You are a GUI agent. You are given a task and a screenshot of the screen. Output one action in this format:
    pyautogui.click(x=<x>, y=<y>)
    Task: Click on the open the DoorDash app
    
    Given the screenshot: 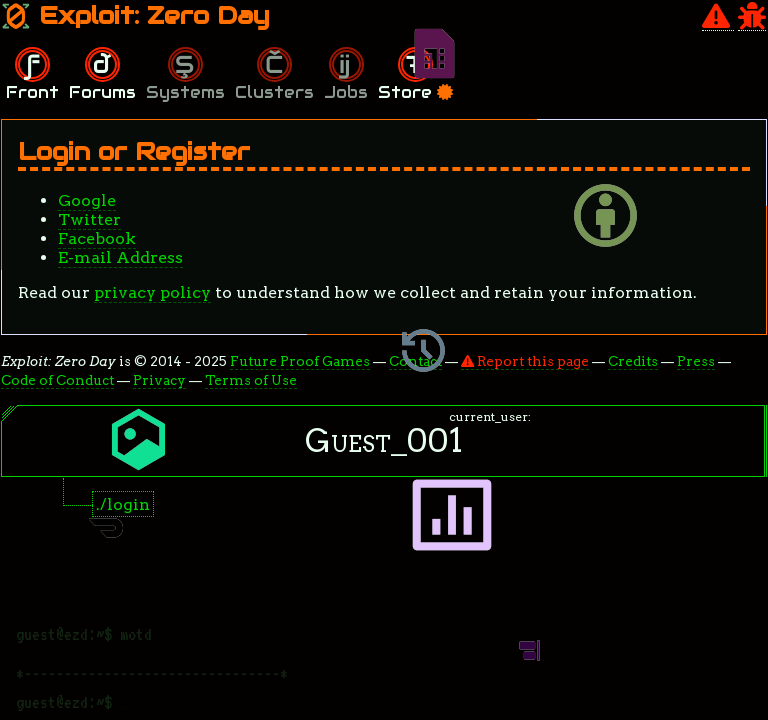 What is the action you would take?
    pyautogui.click(x=106, y=528)
    